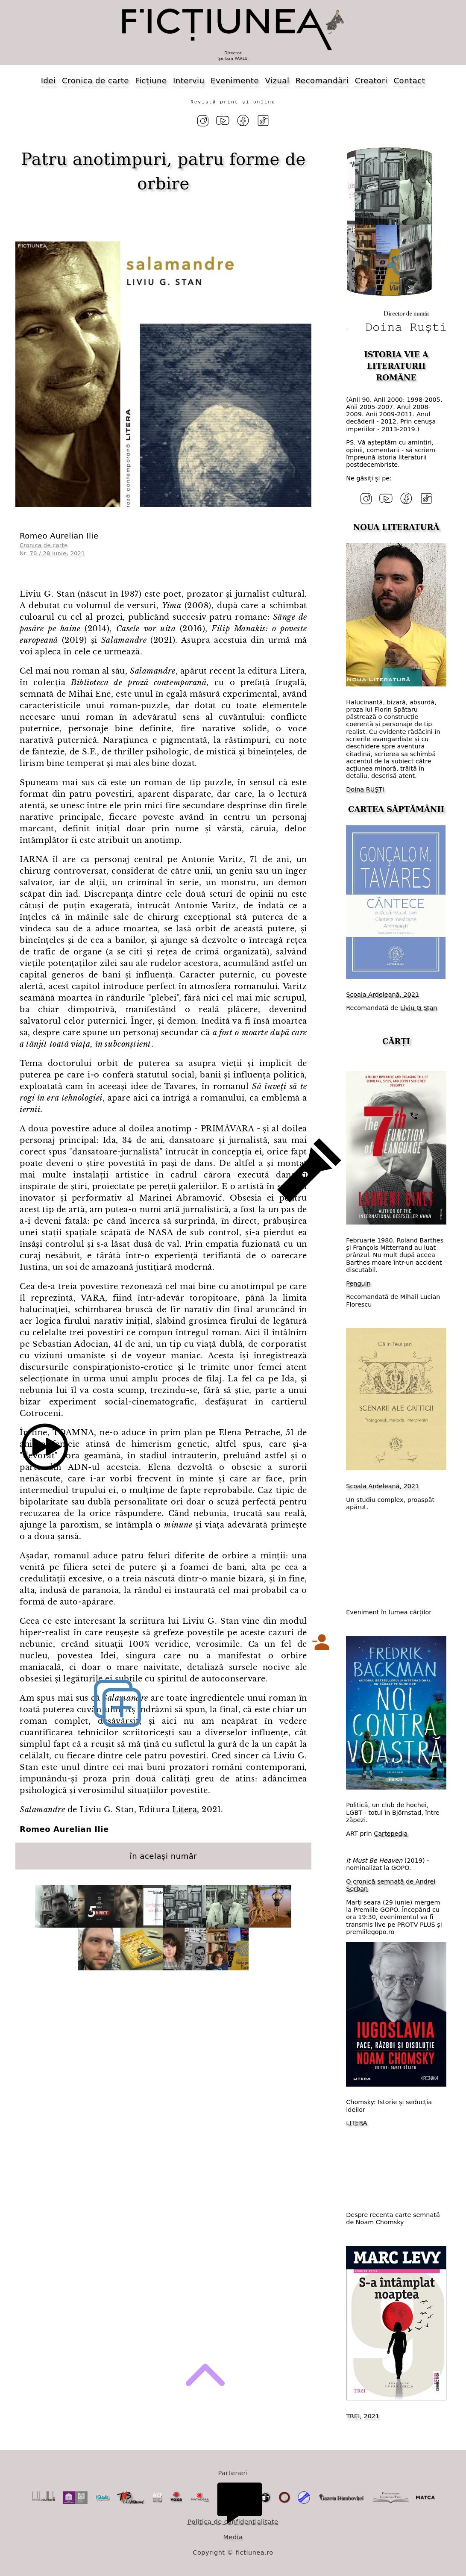 The width and height of the screenshot is (466, 2576). Describe the element at coordinates (45, 1447) in the screenshot. I see `skip forward or fast-forward media playback` at that location.